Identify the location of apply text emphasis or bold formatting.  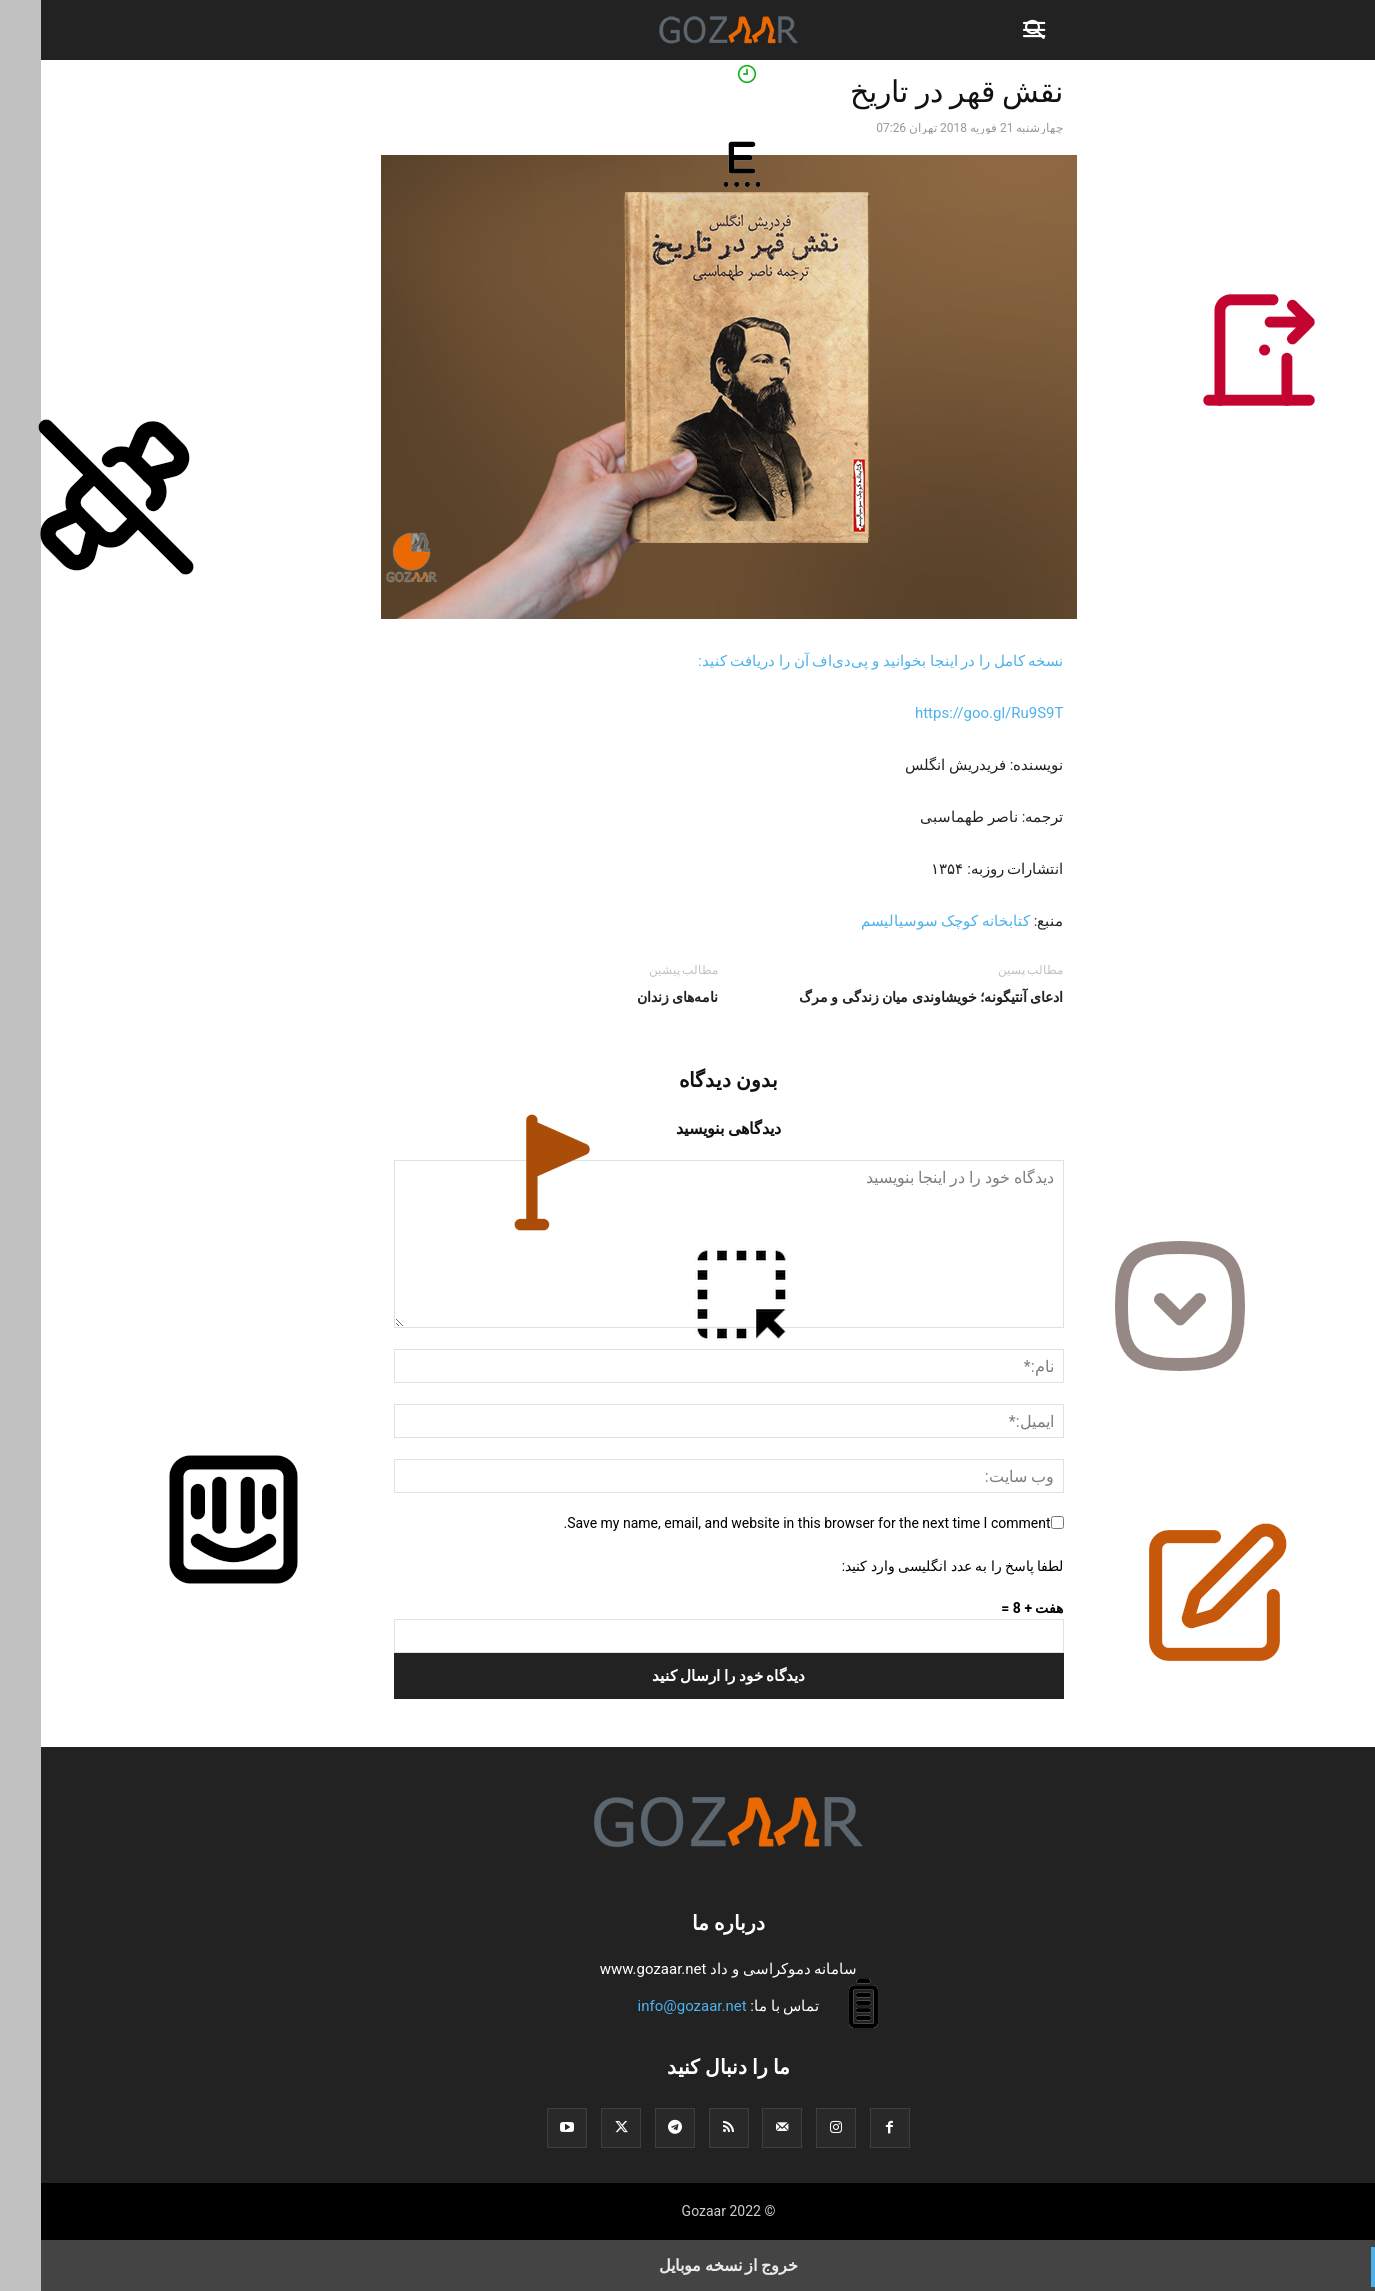
(742, 163).